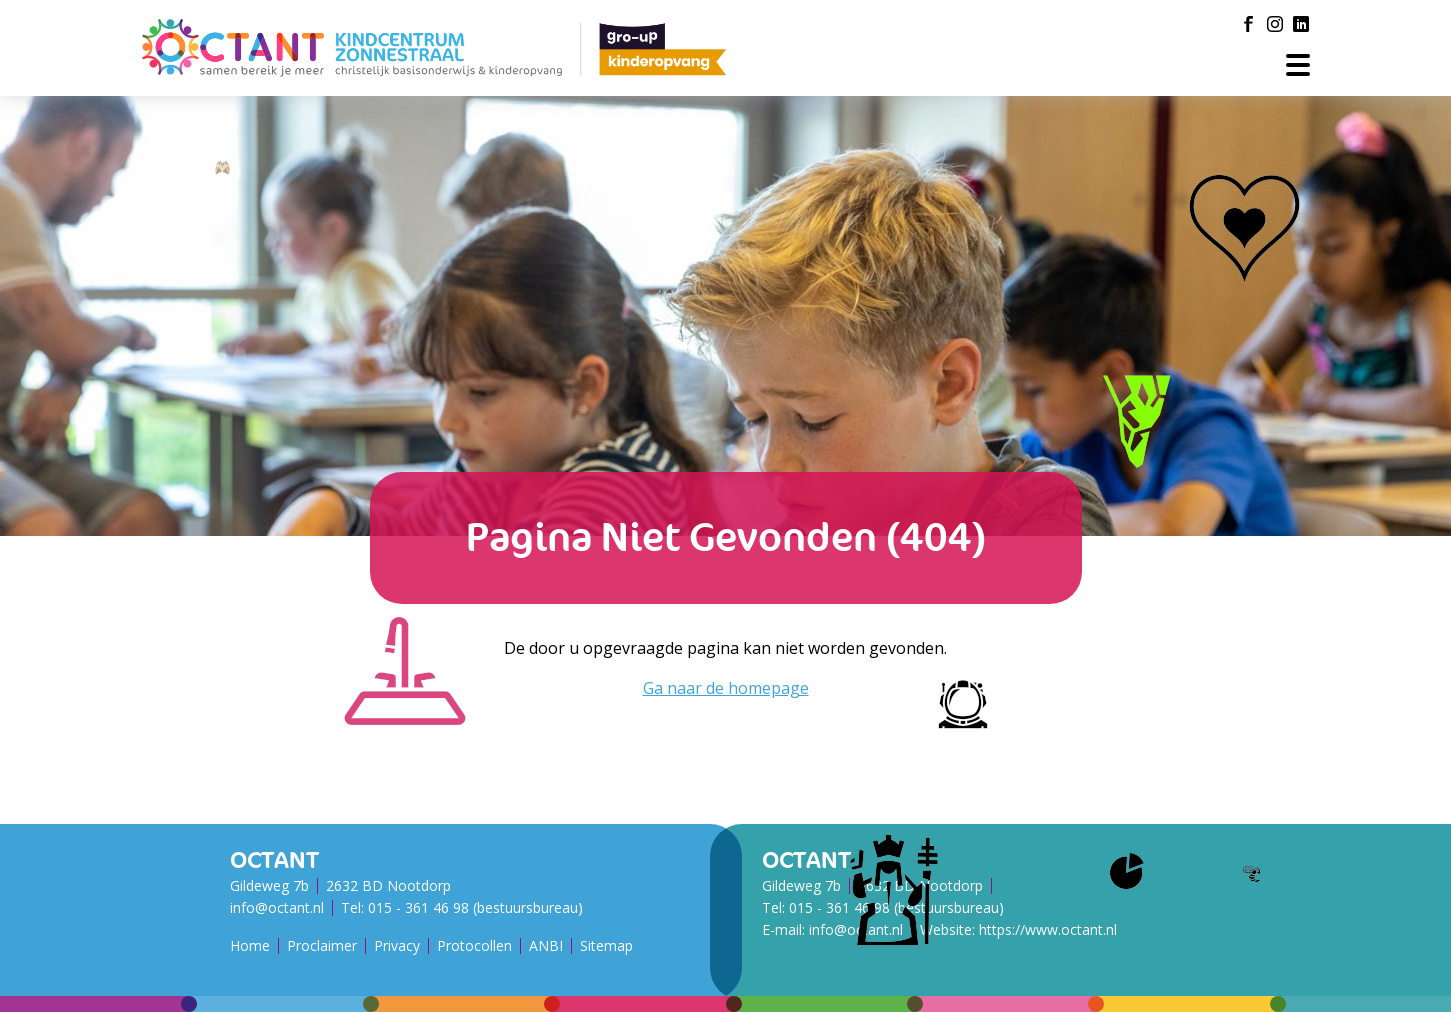 The width and height of the screenshot is (1451, 1012). Describe the element at coordinates (1137, 421) in the screenshot. I see `indicates cave or underground environment in game` at that location.